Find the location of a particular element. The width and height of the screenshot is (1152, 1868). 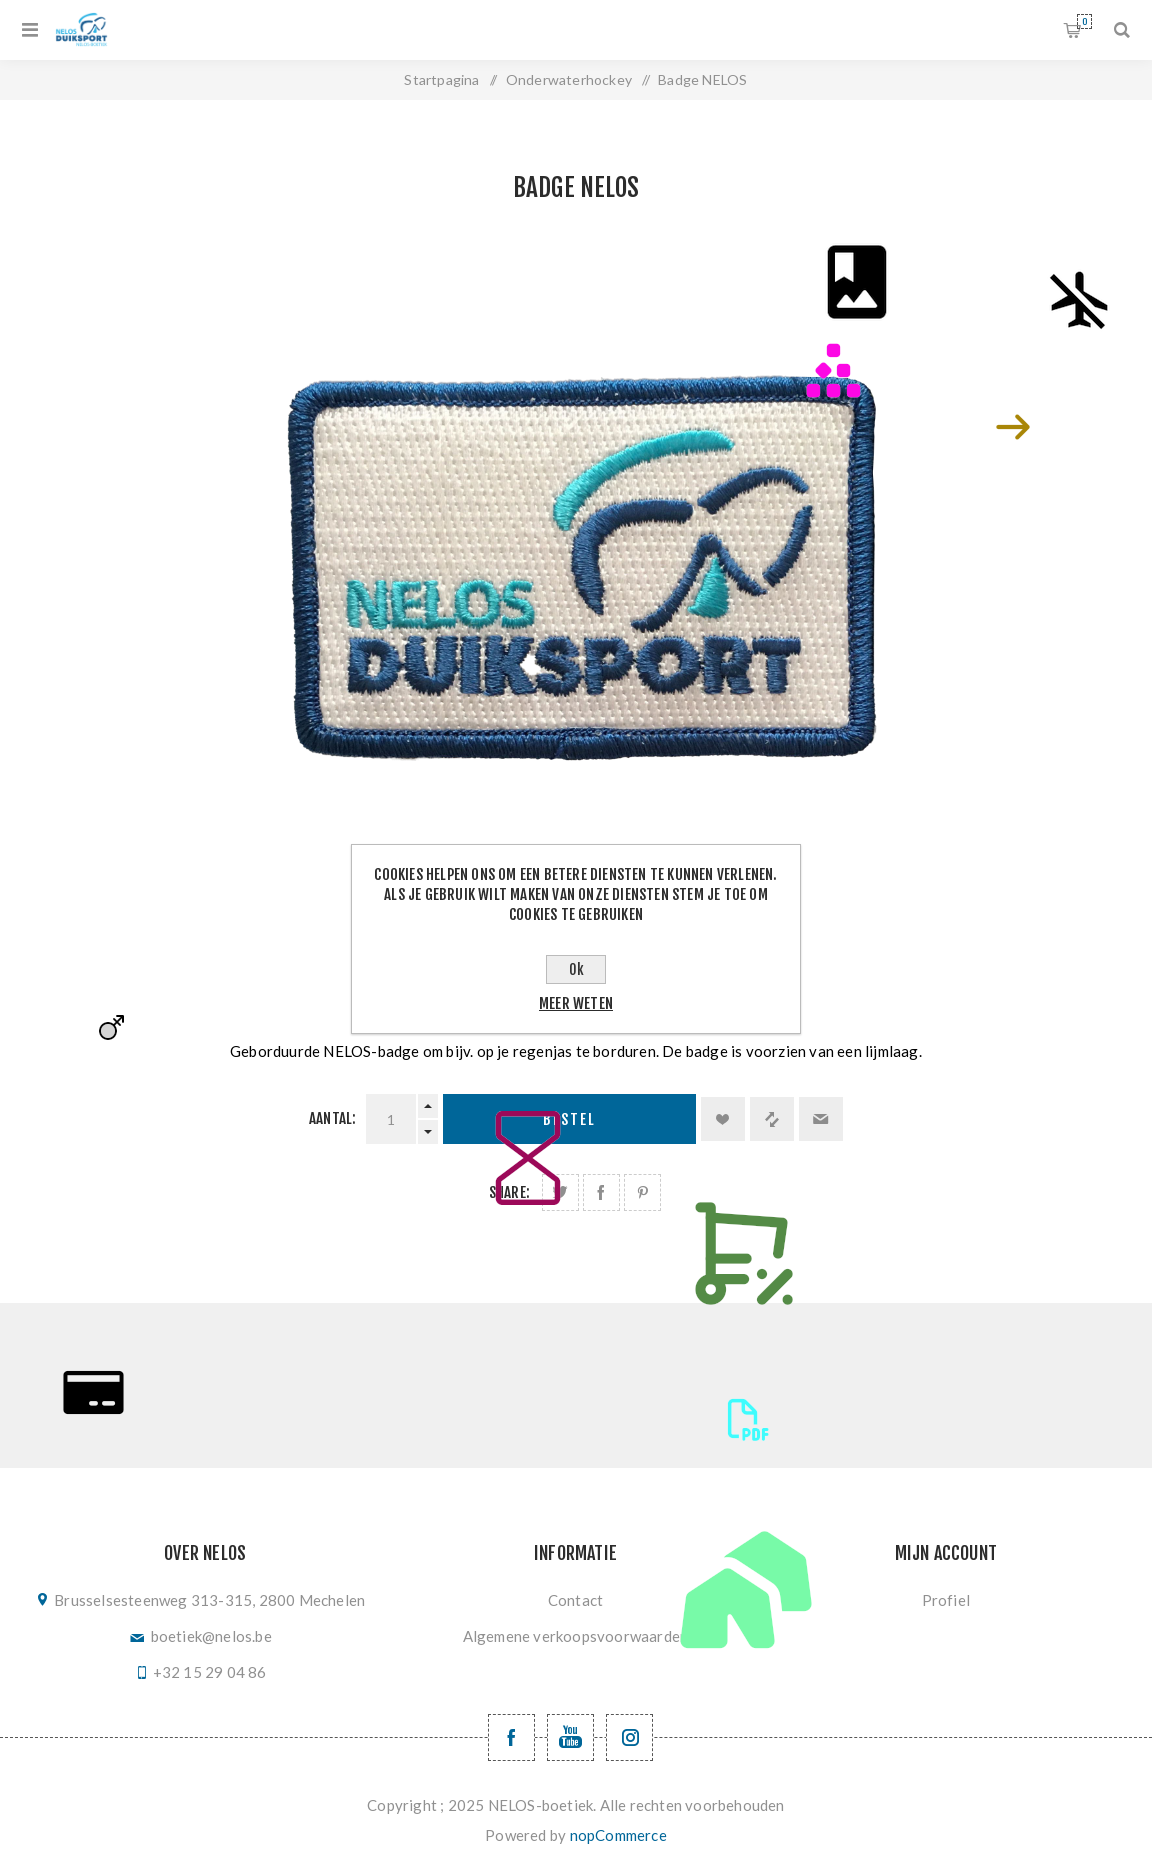

view stacked or layered resources is located at coordinates (833, 370).